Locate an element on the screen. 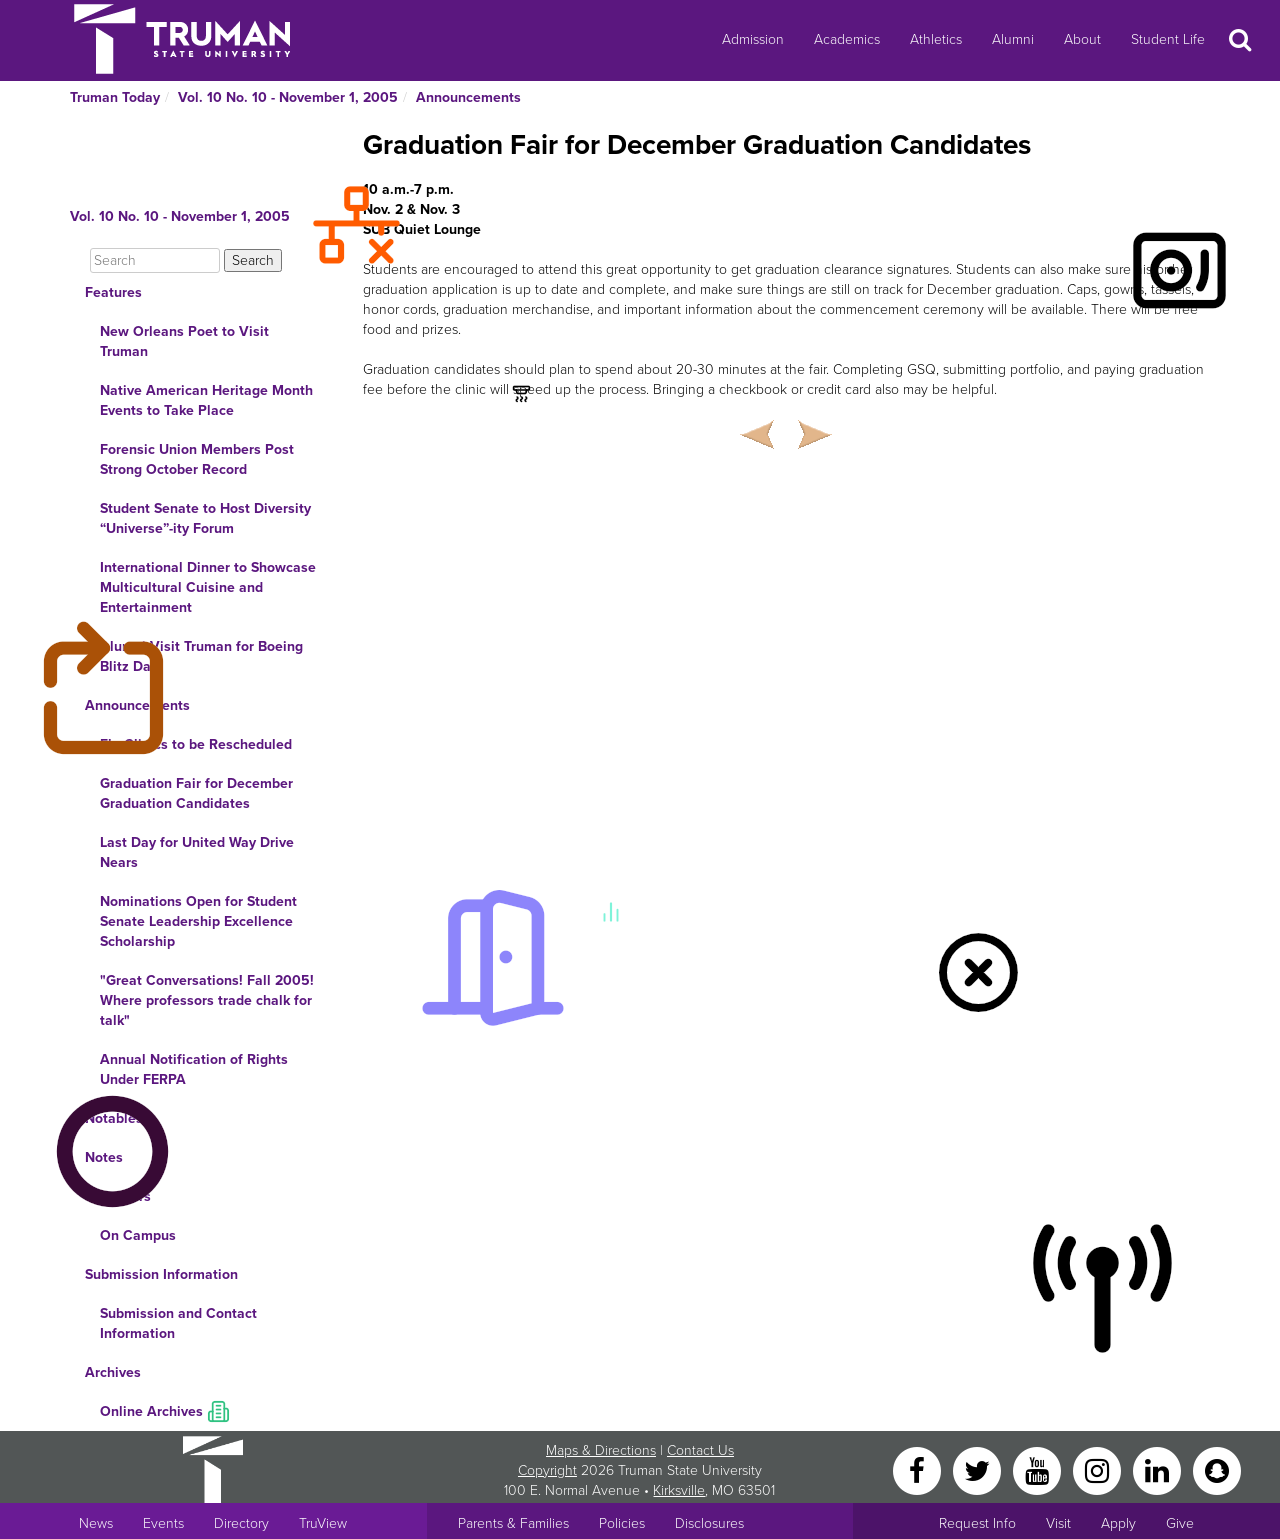 This screenshot has height=1539, width=1280. network connection error or failure is located at coordinates (356, 226).